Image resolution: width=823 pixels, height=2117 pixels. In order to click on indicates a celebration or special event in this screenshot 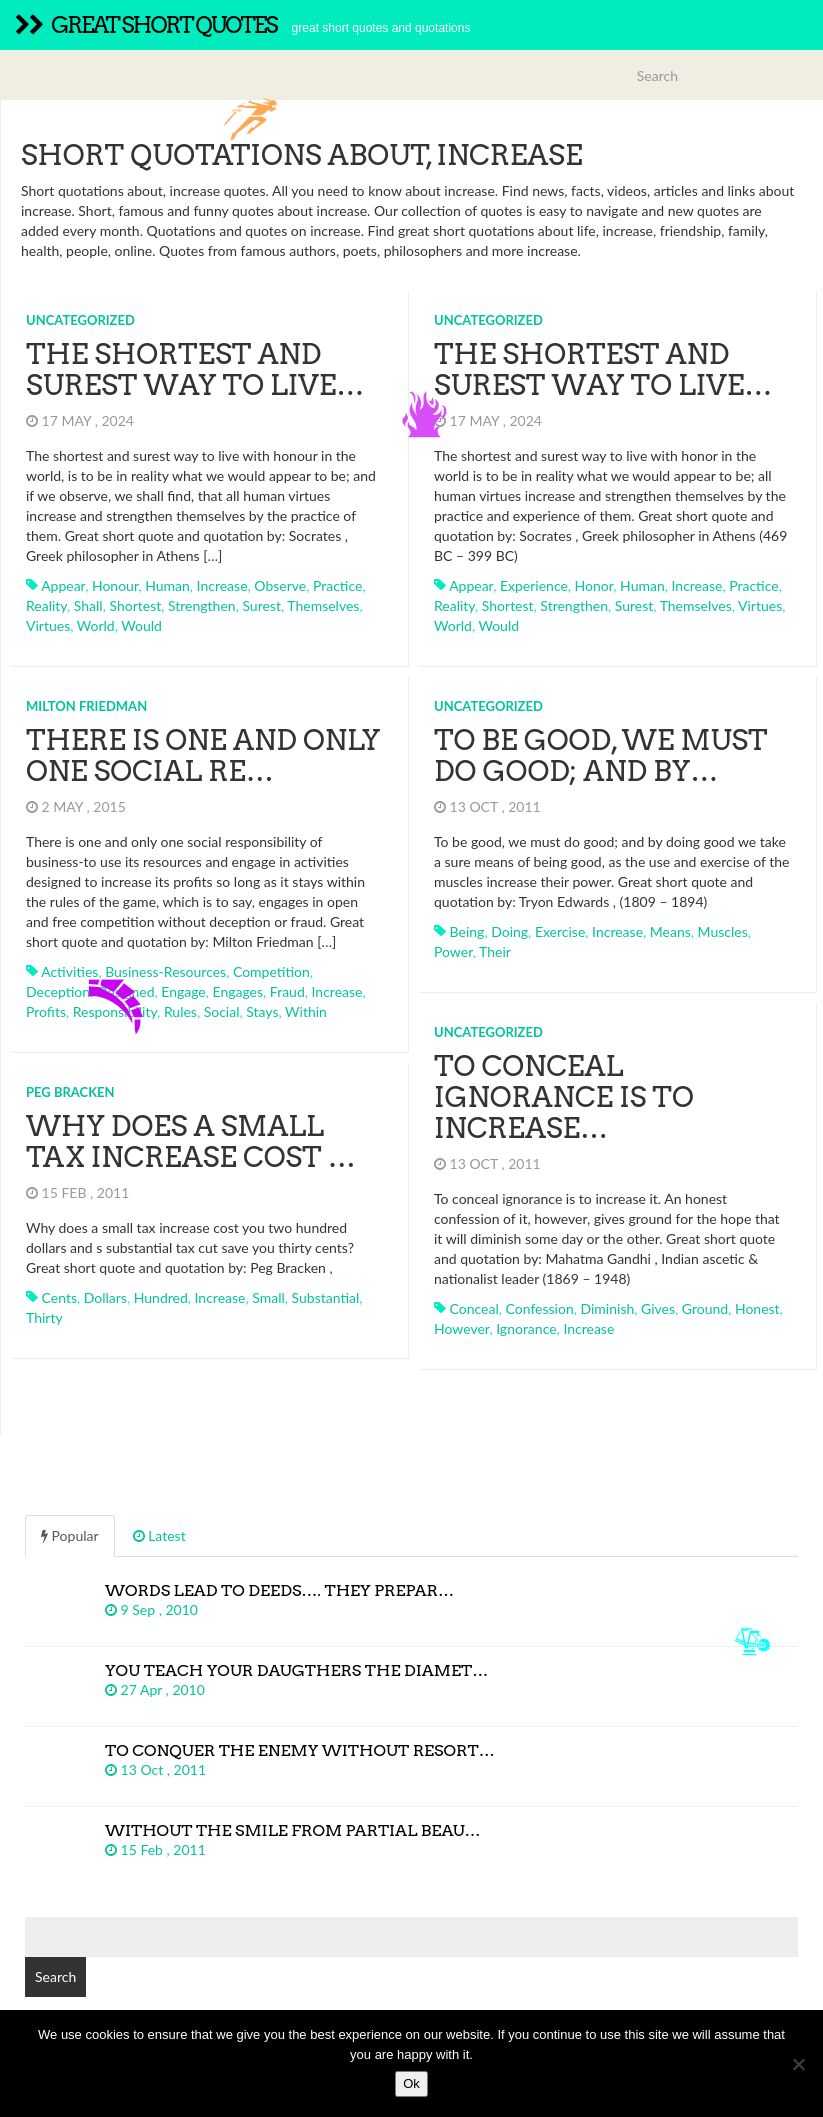, I will do `click(423, 414)`.